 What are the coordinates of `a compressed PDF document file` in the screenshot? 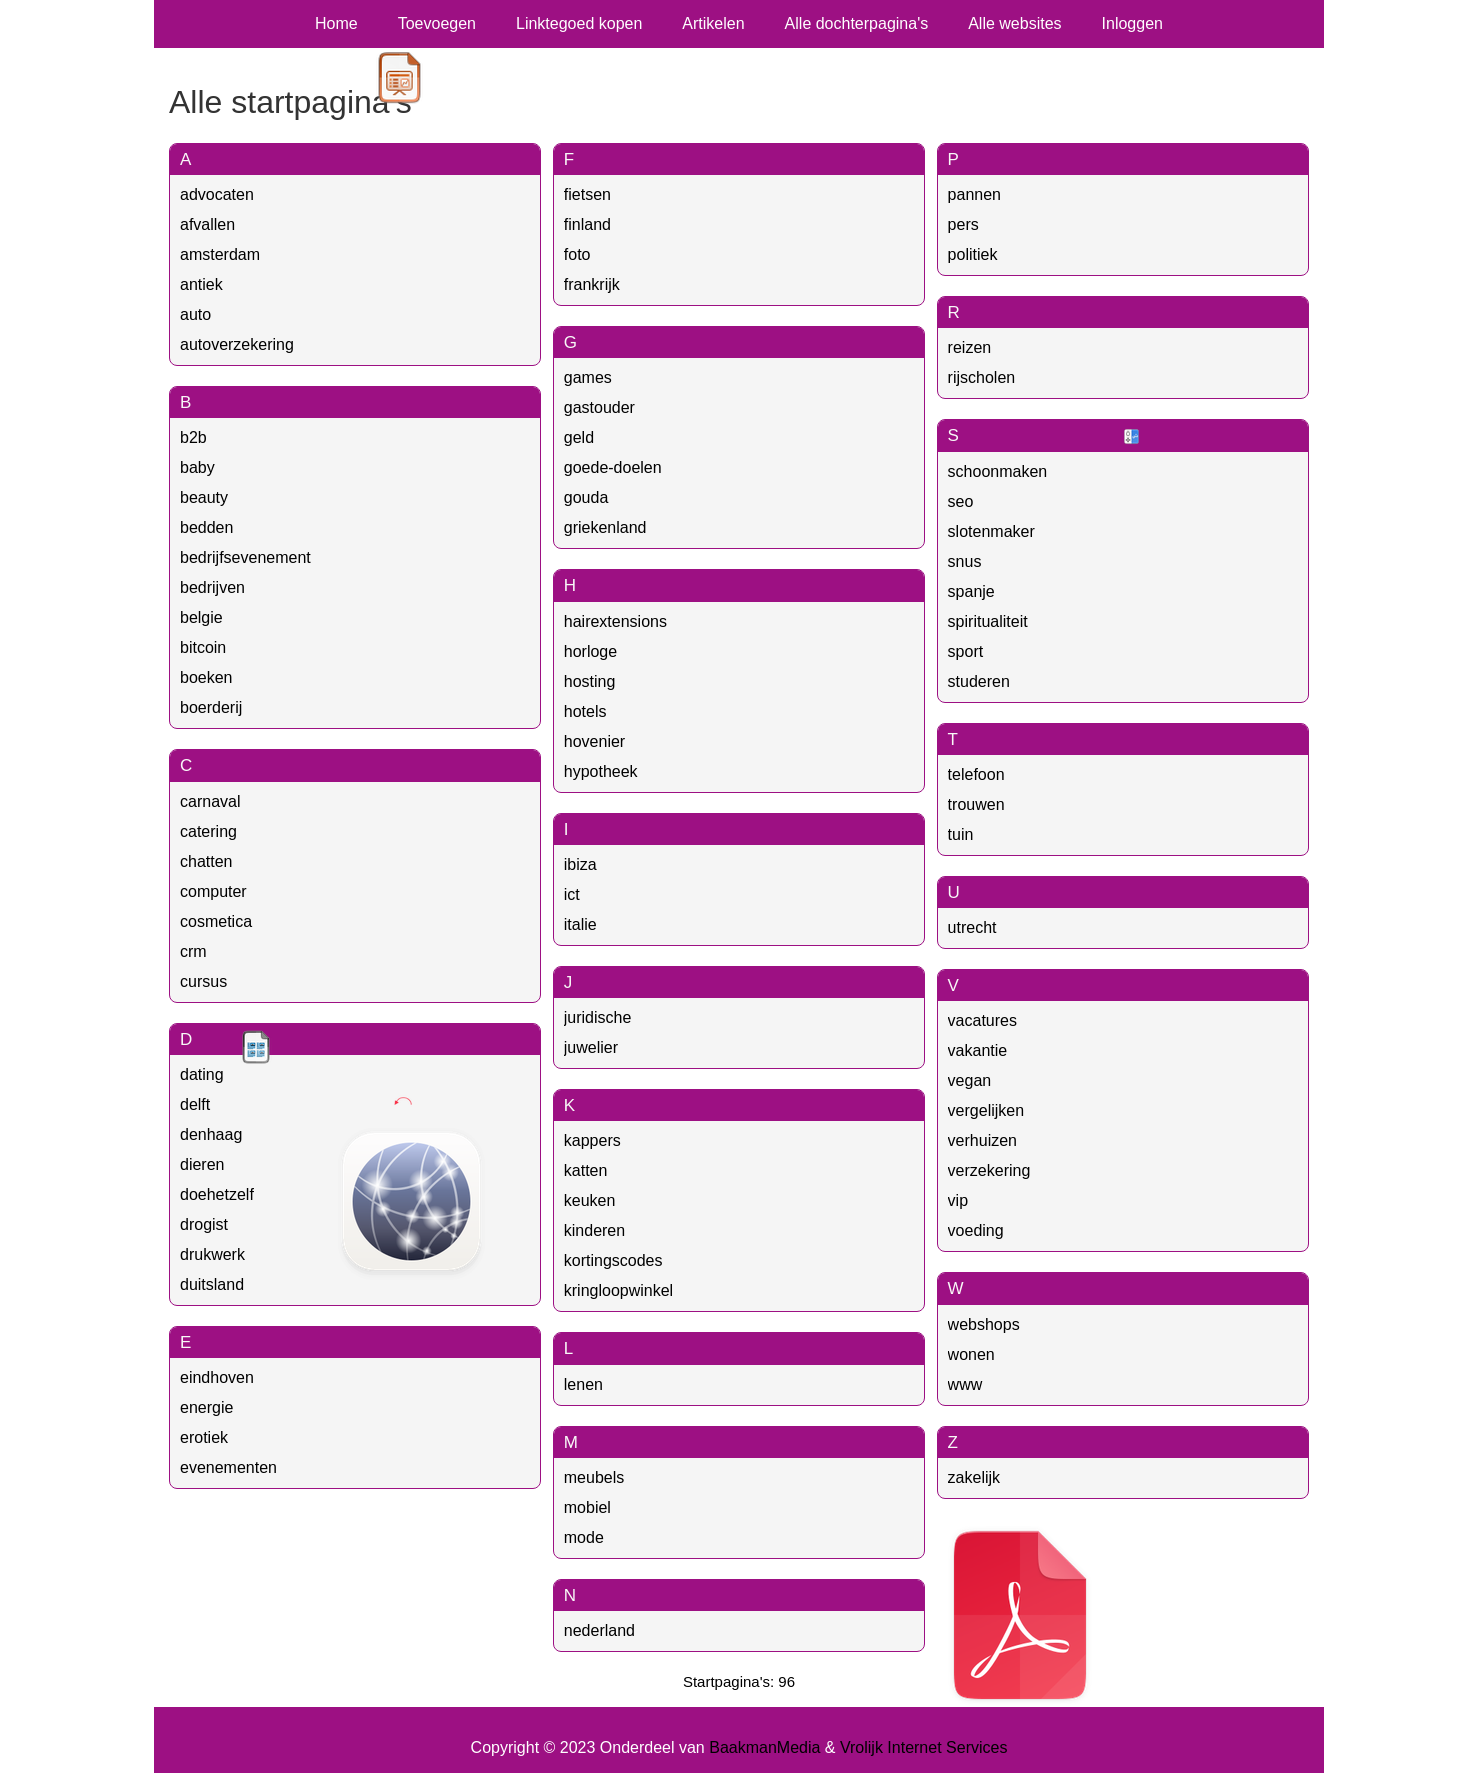 It's located at (1020, 1615).